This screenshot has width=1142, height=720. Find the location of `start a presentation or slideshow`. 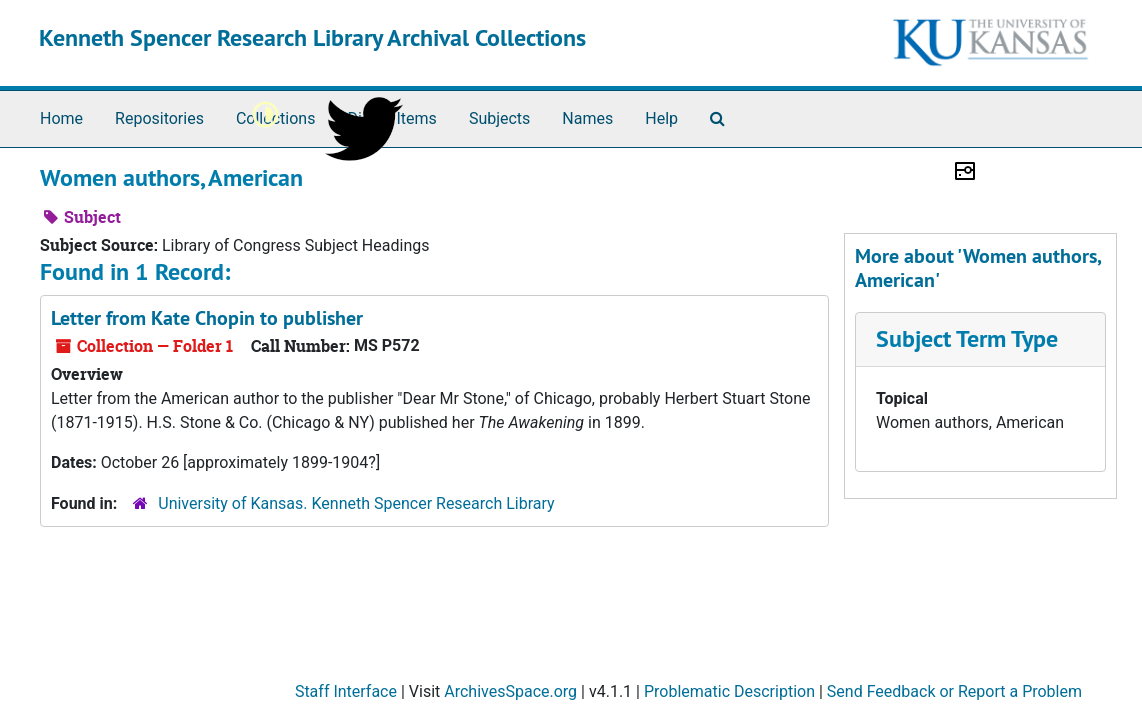

start a presentation or slideshow is located at coordinates (965, 171).